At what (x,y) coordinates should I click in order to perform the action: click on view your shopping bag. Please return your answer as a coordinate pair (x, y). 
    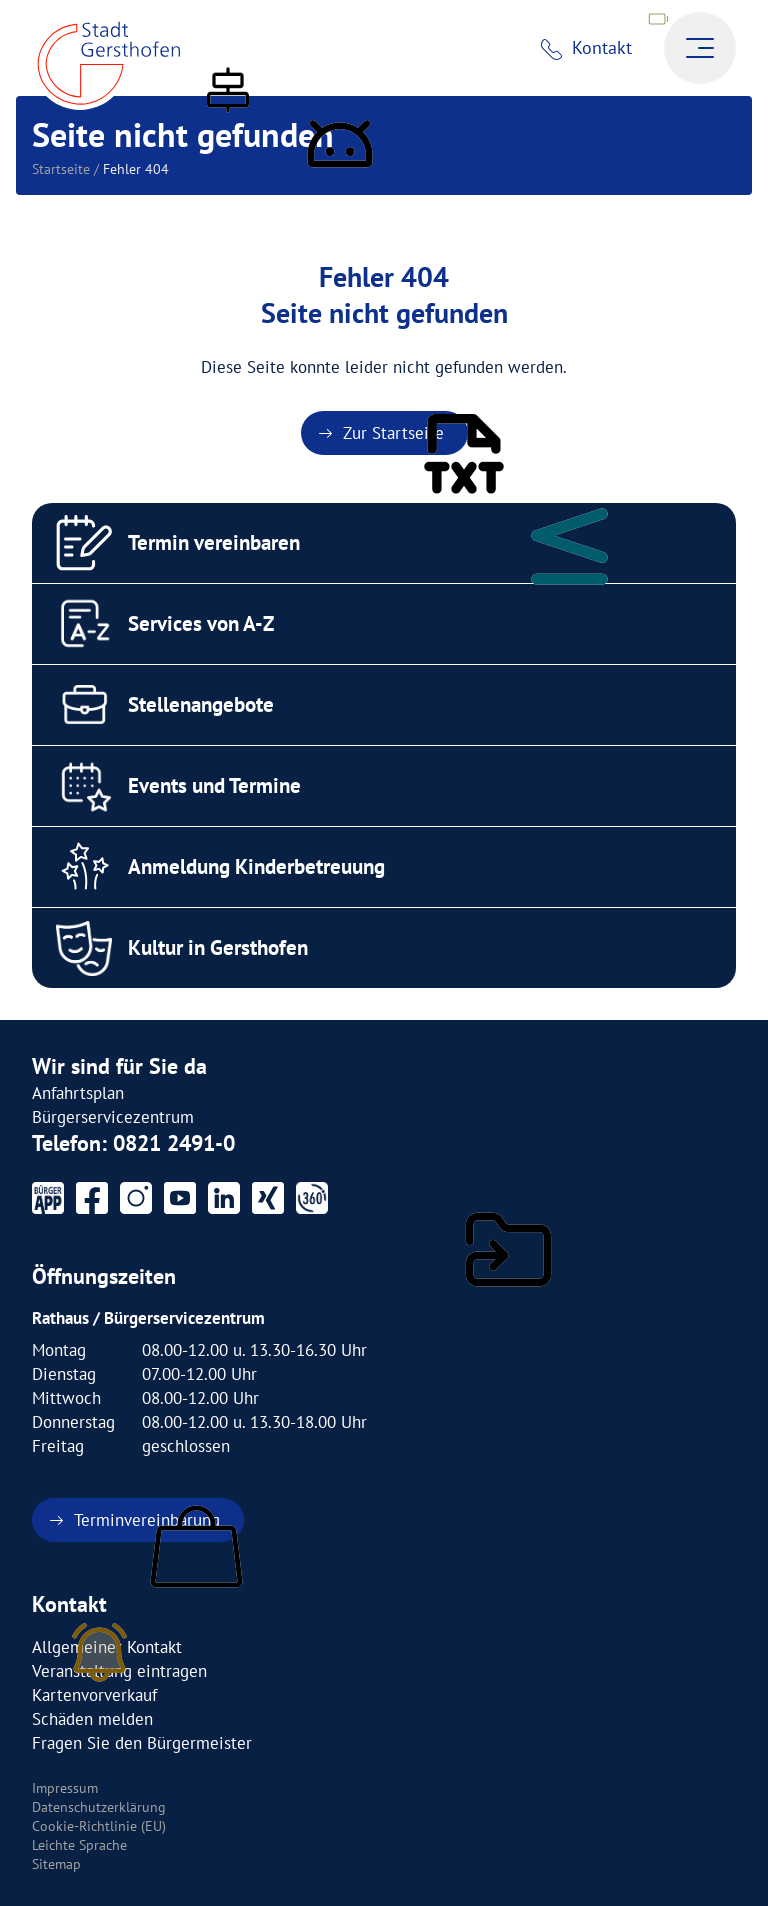
    Looking at the image, I should click on (196, 1551).